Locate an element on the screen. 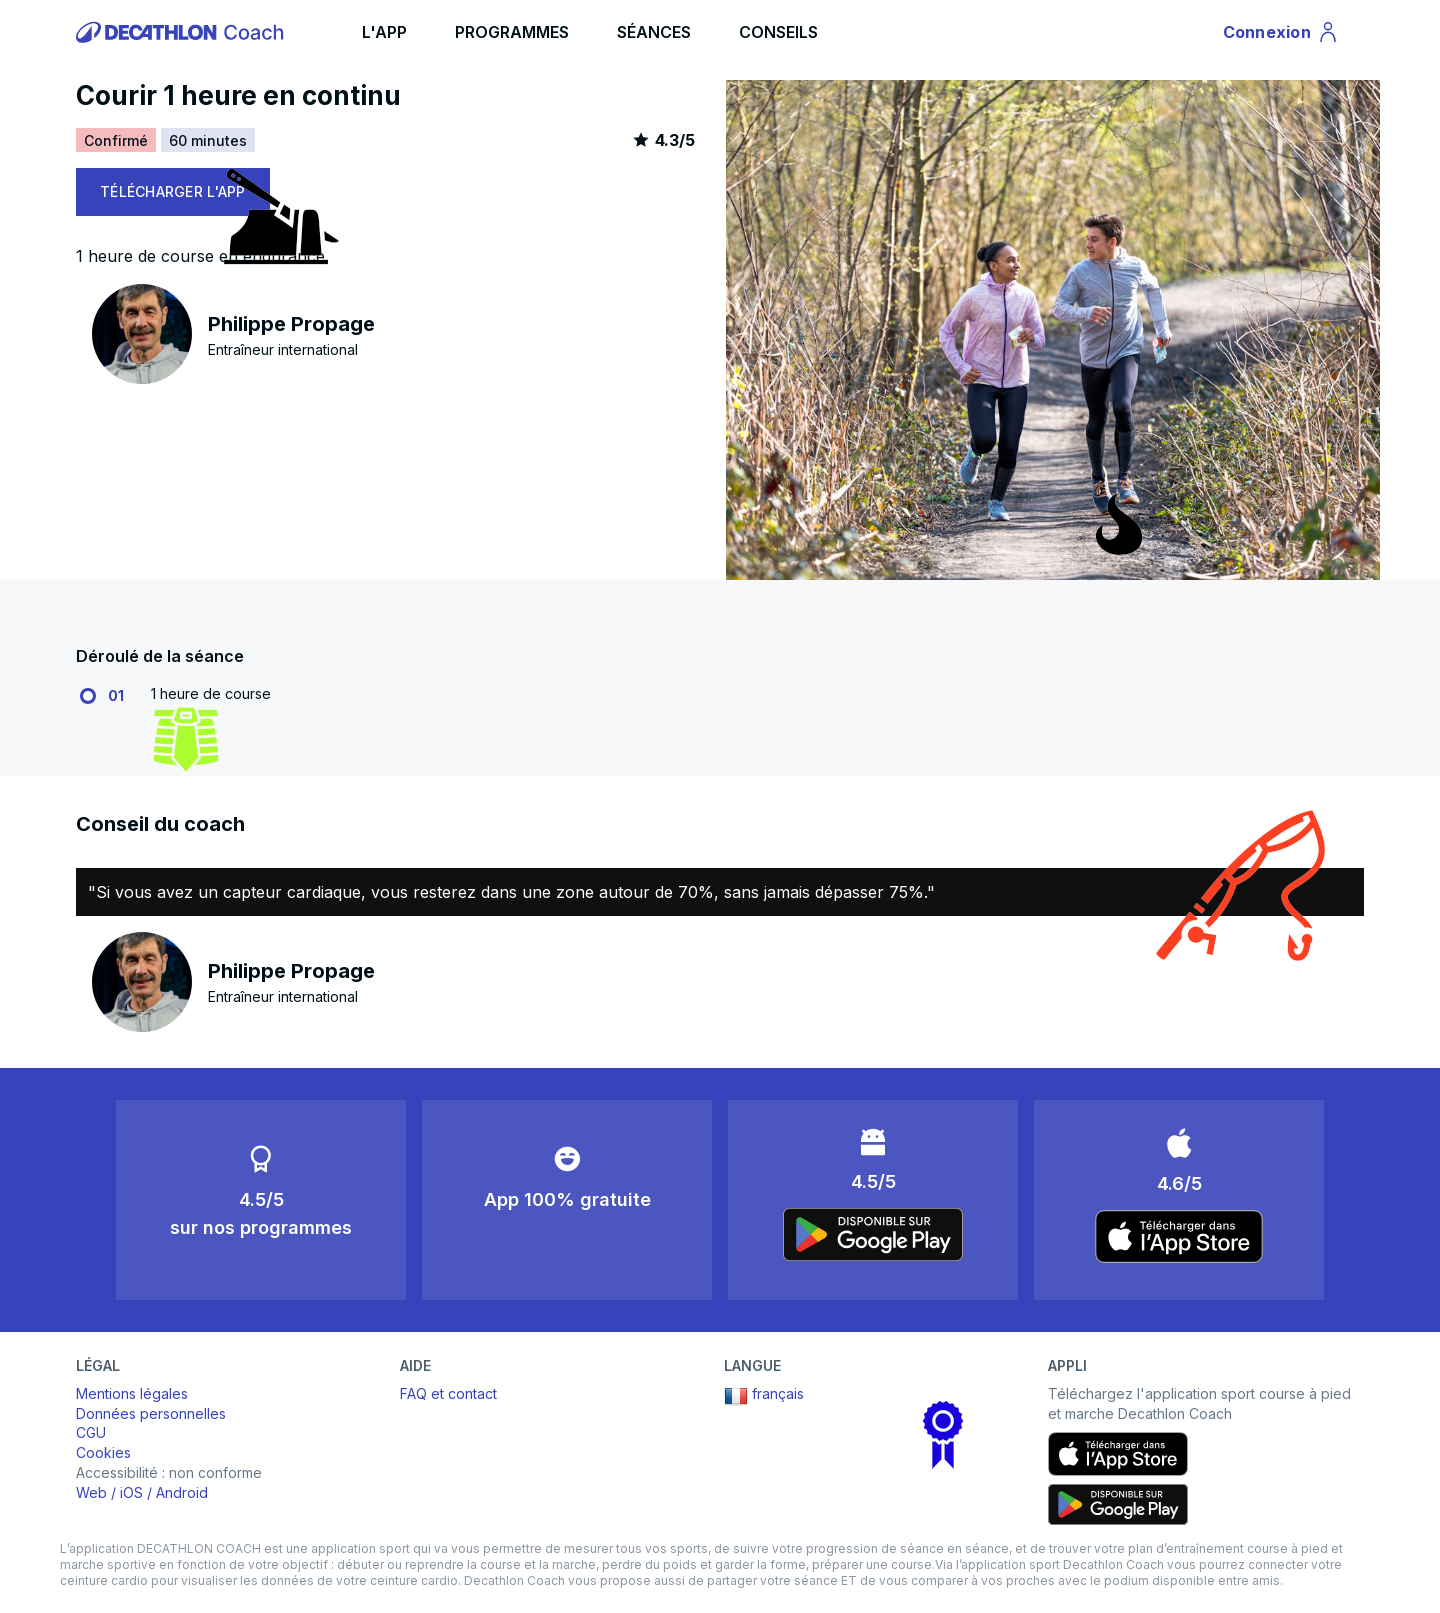 This screenshot has height=1613, width=1440. access fishing mini-game or activity is located at coordinates (1240, 885).